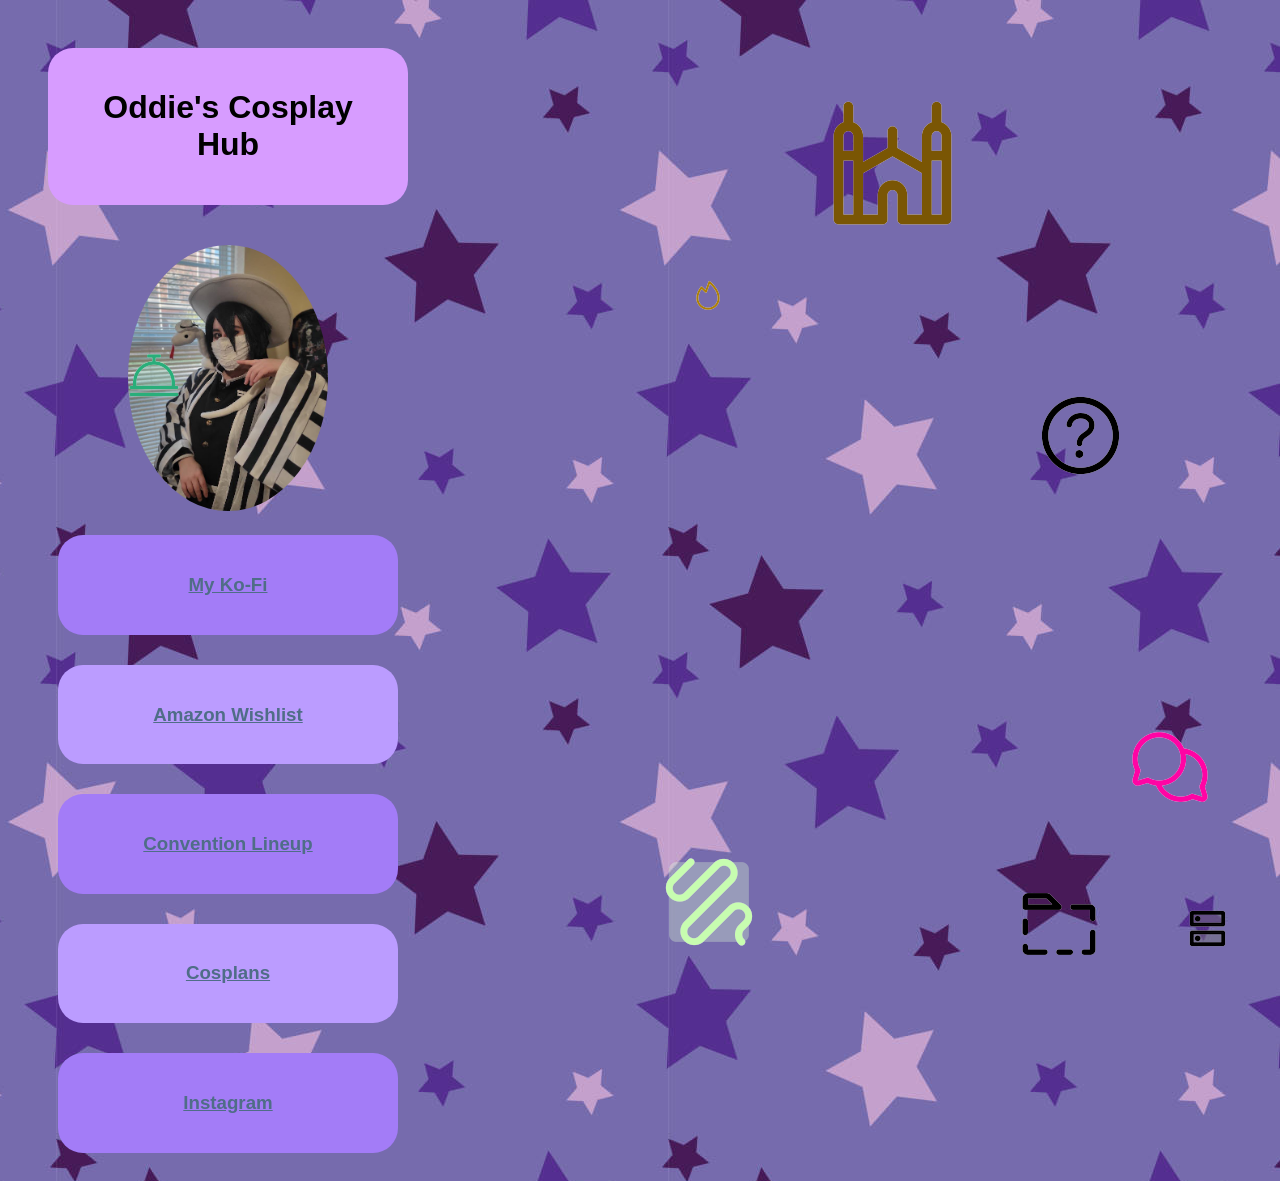 The image size is (1280, 1181). What do you see at coordinates (1207, 928) in the screenshot?
I see `access server or DNS settings` at bounding box center [1207, 928].